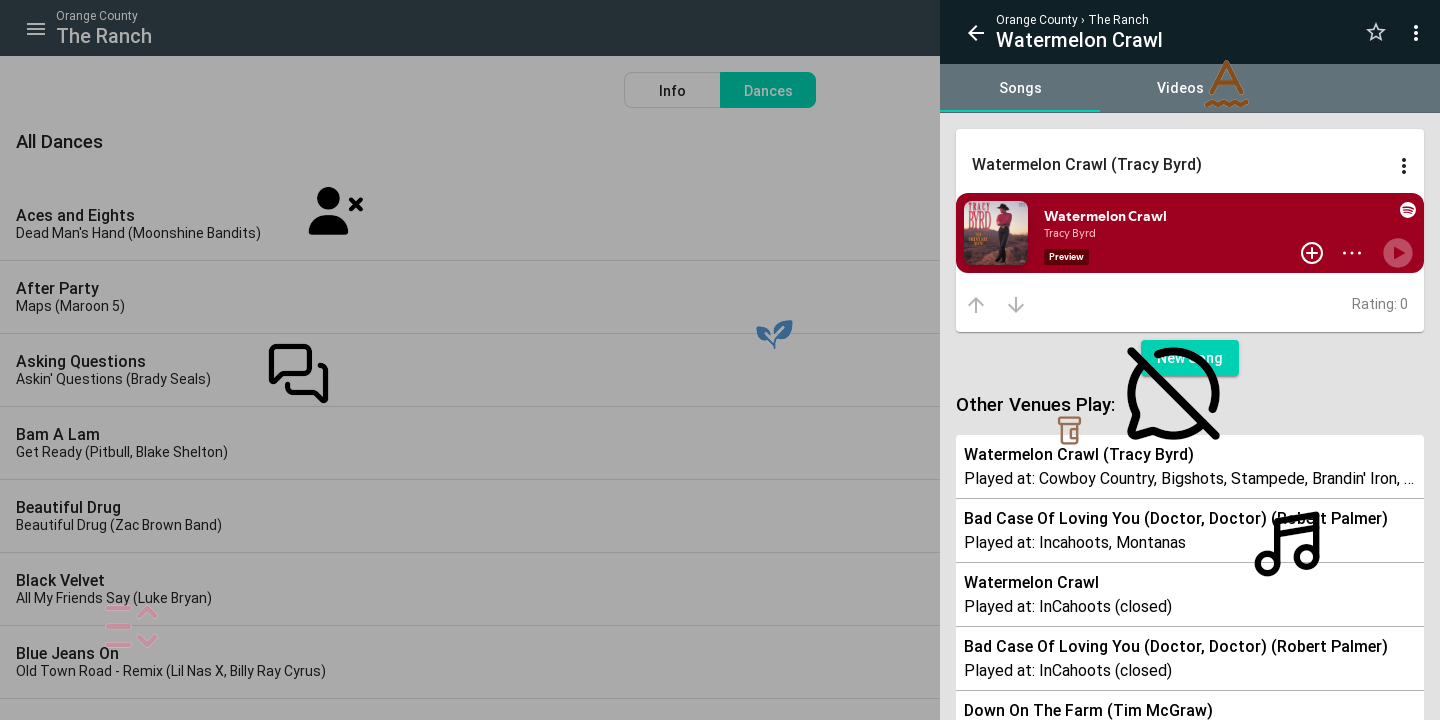  Describe the element at coordinates (298, 373) in the screenshot. I see `open group chat or conversations` at that location.